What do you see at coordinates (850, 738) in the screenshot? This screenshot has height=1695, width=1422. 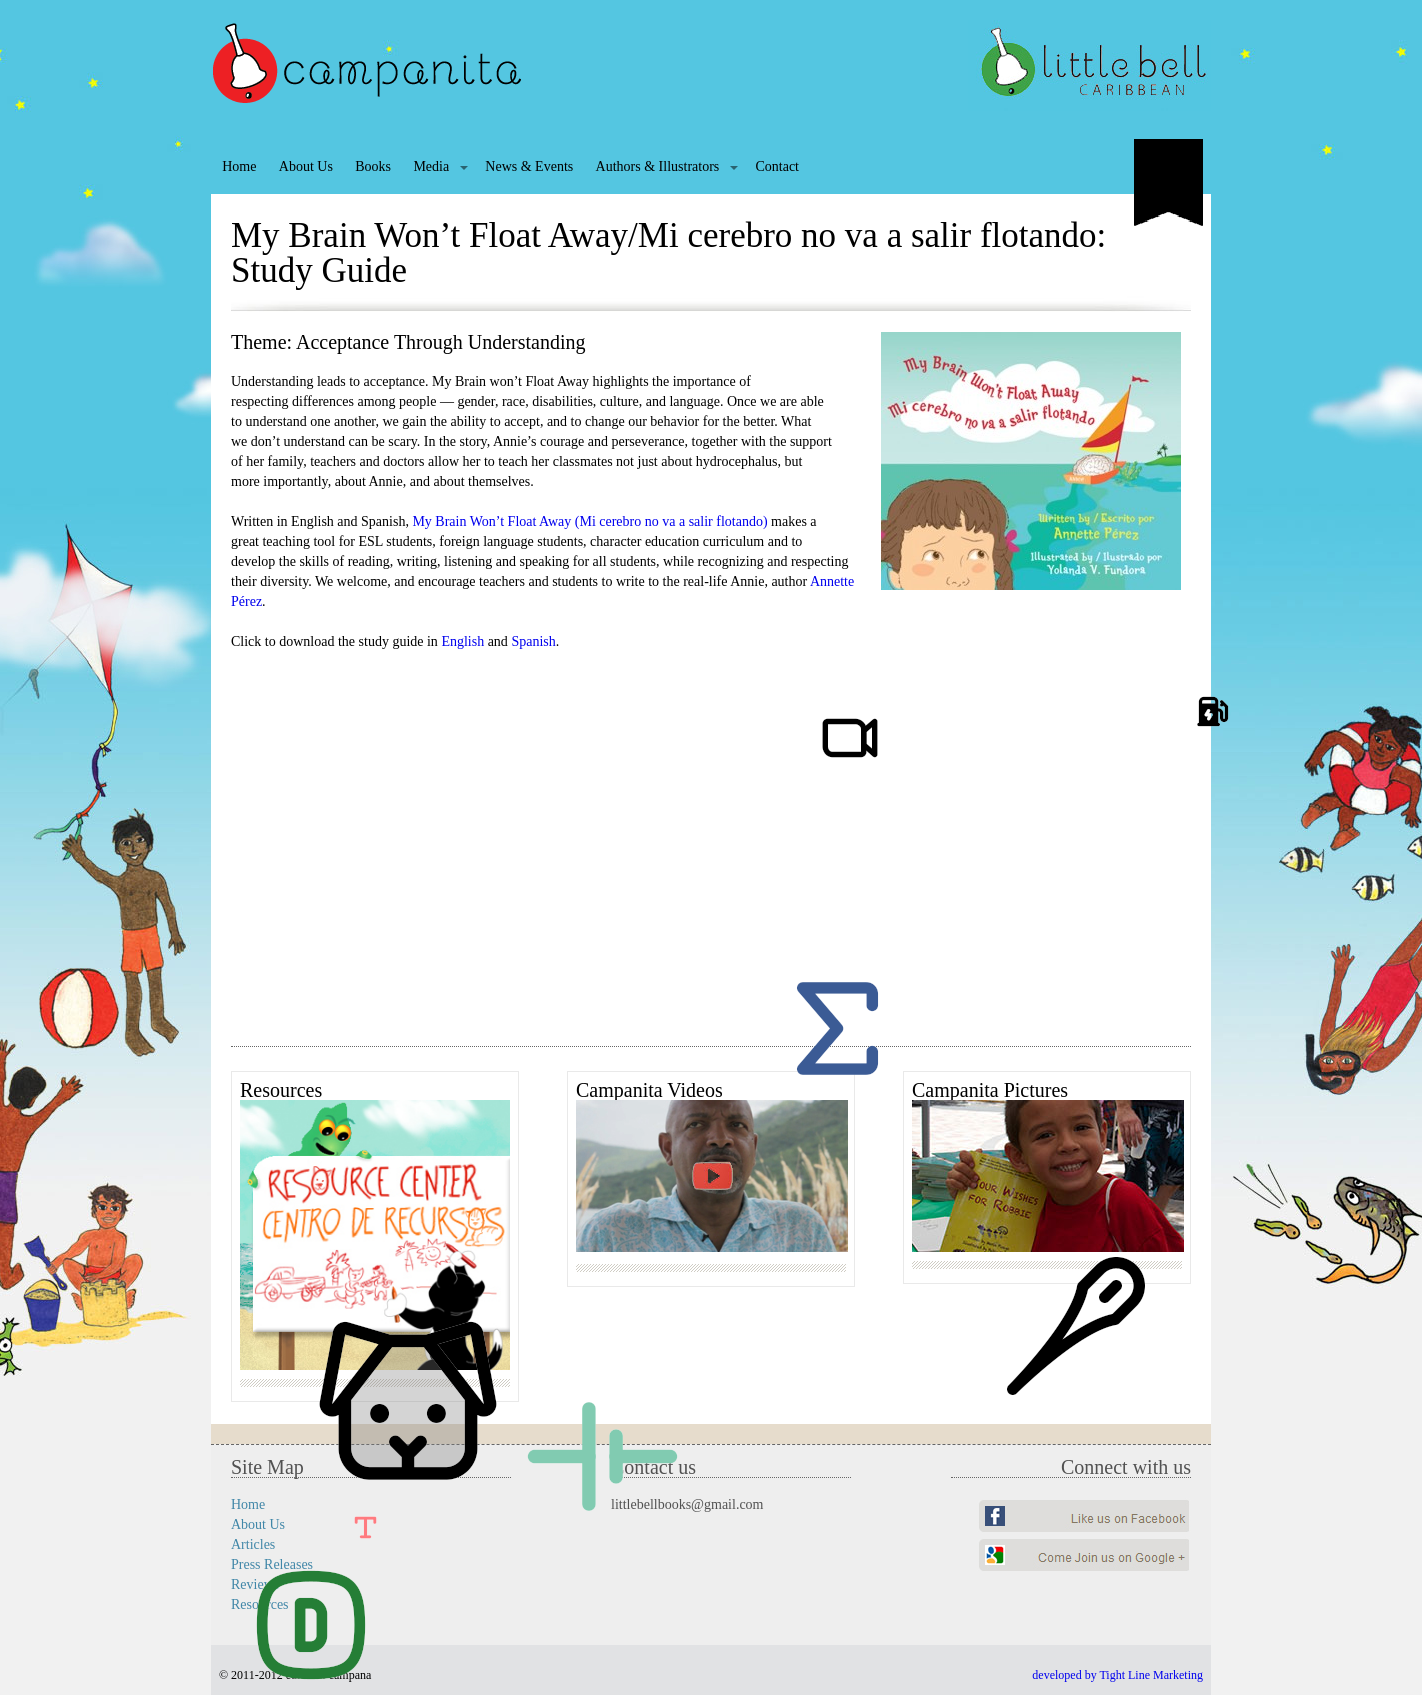 I see `start or join a Zoom meeting` at bounding box center [850, 738].